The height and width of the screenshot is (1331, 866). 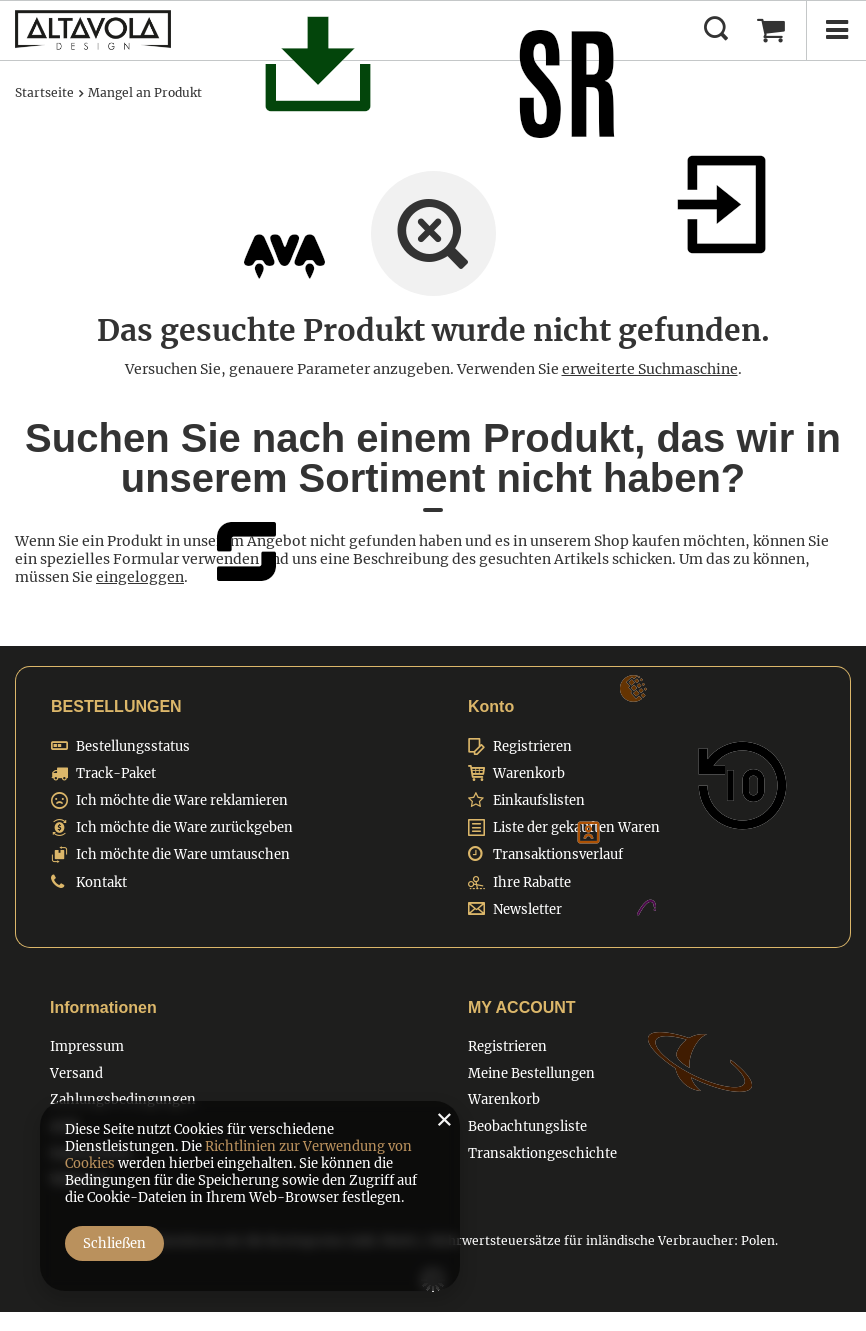 I want to click on saturn brand logo, so click(x=700, y=1062).